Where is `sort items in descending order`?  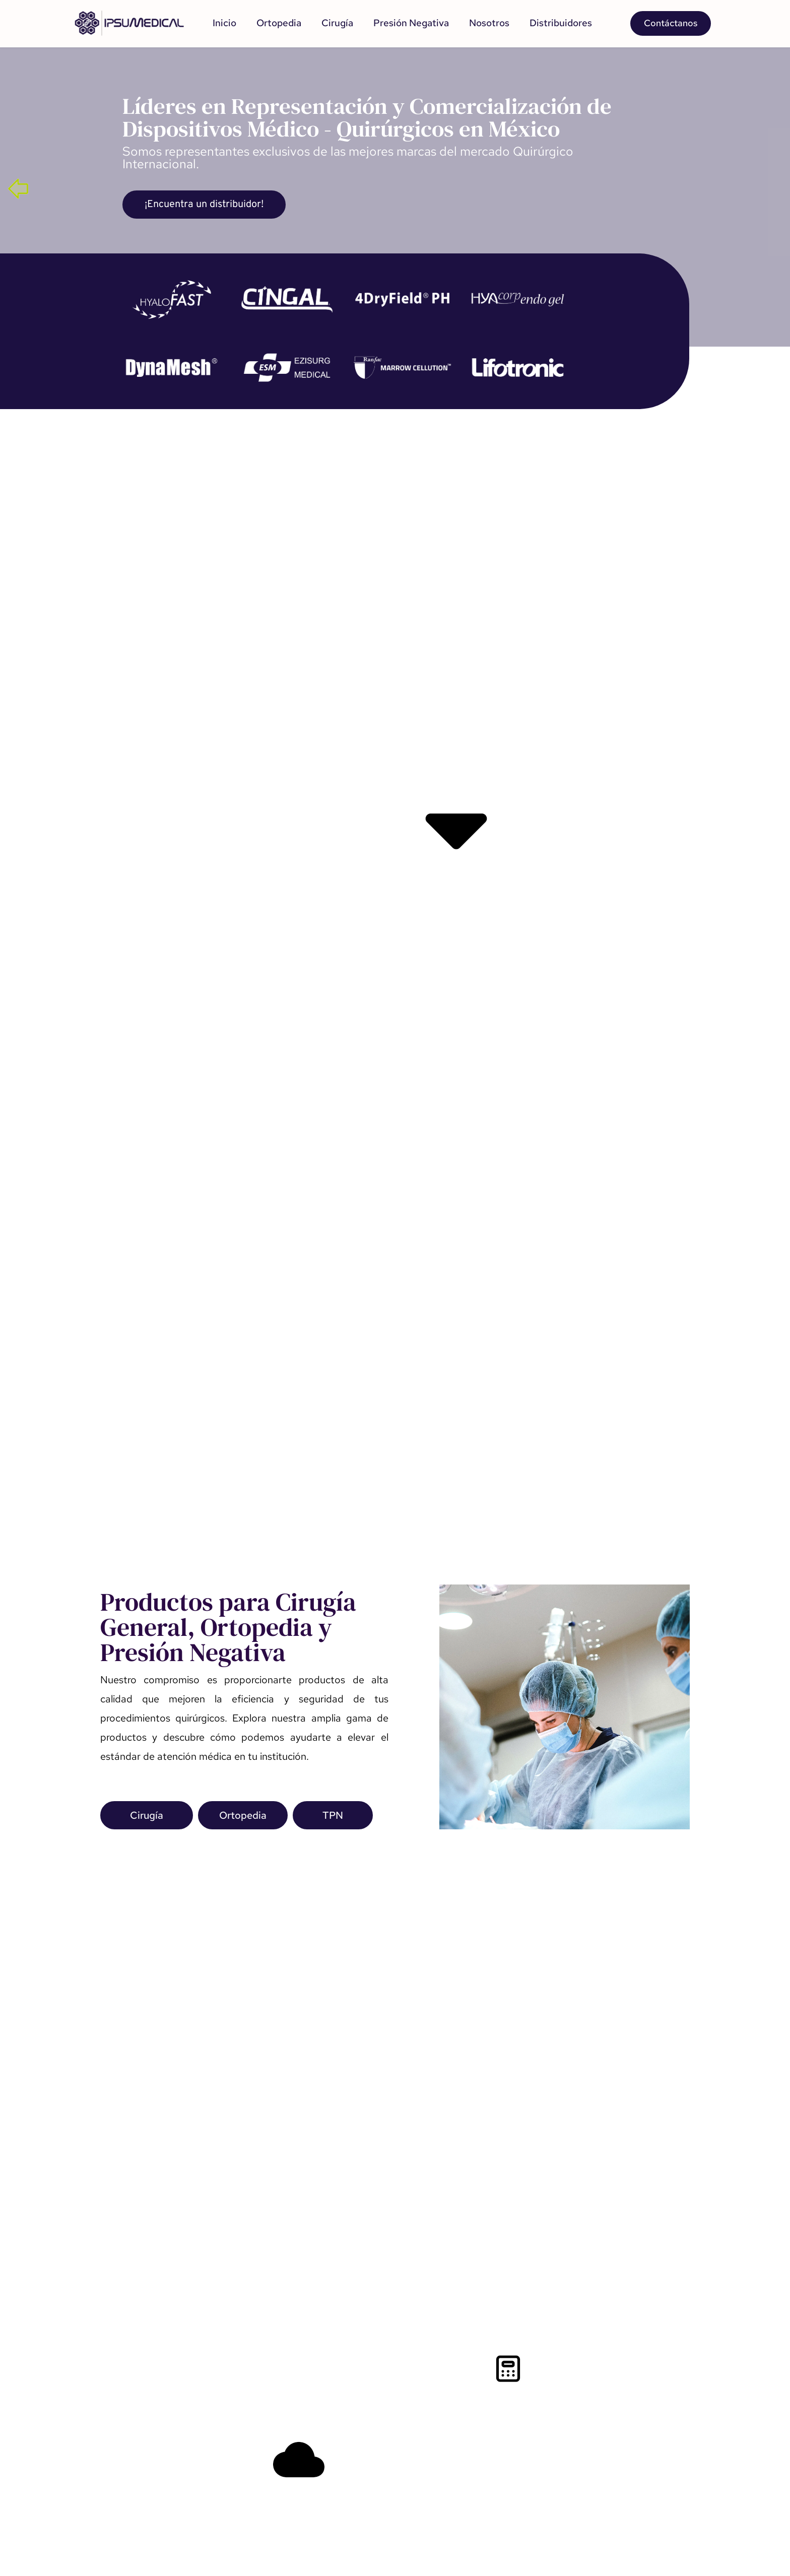
sort items in descending order is located at coordinates (456, 808).